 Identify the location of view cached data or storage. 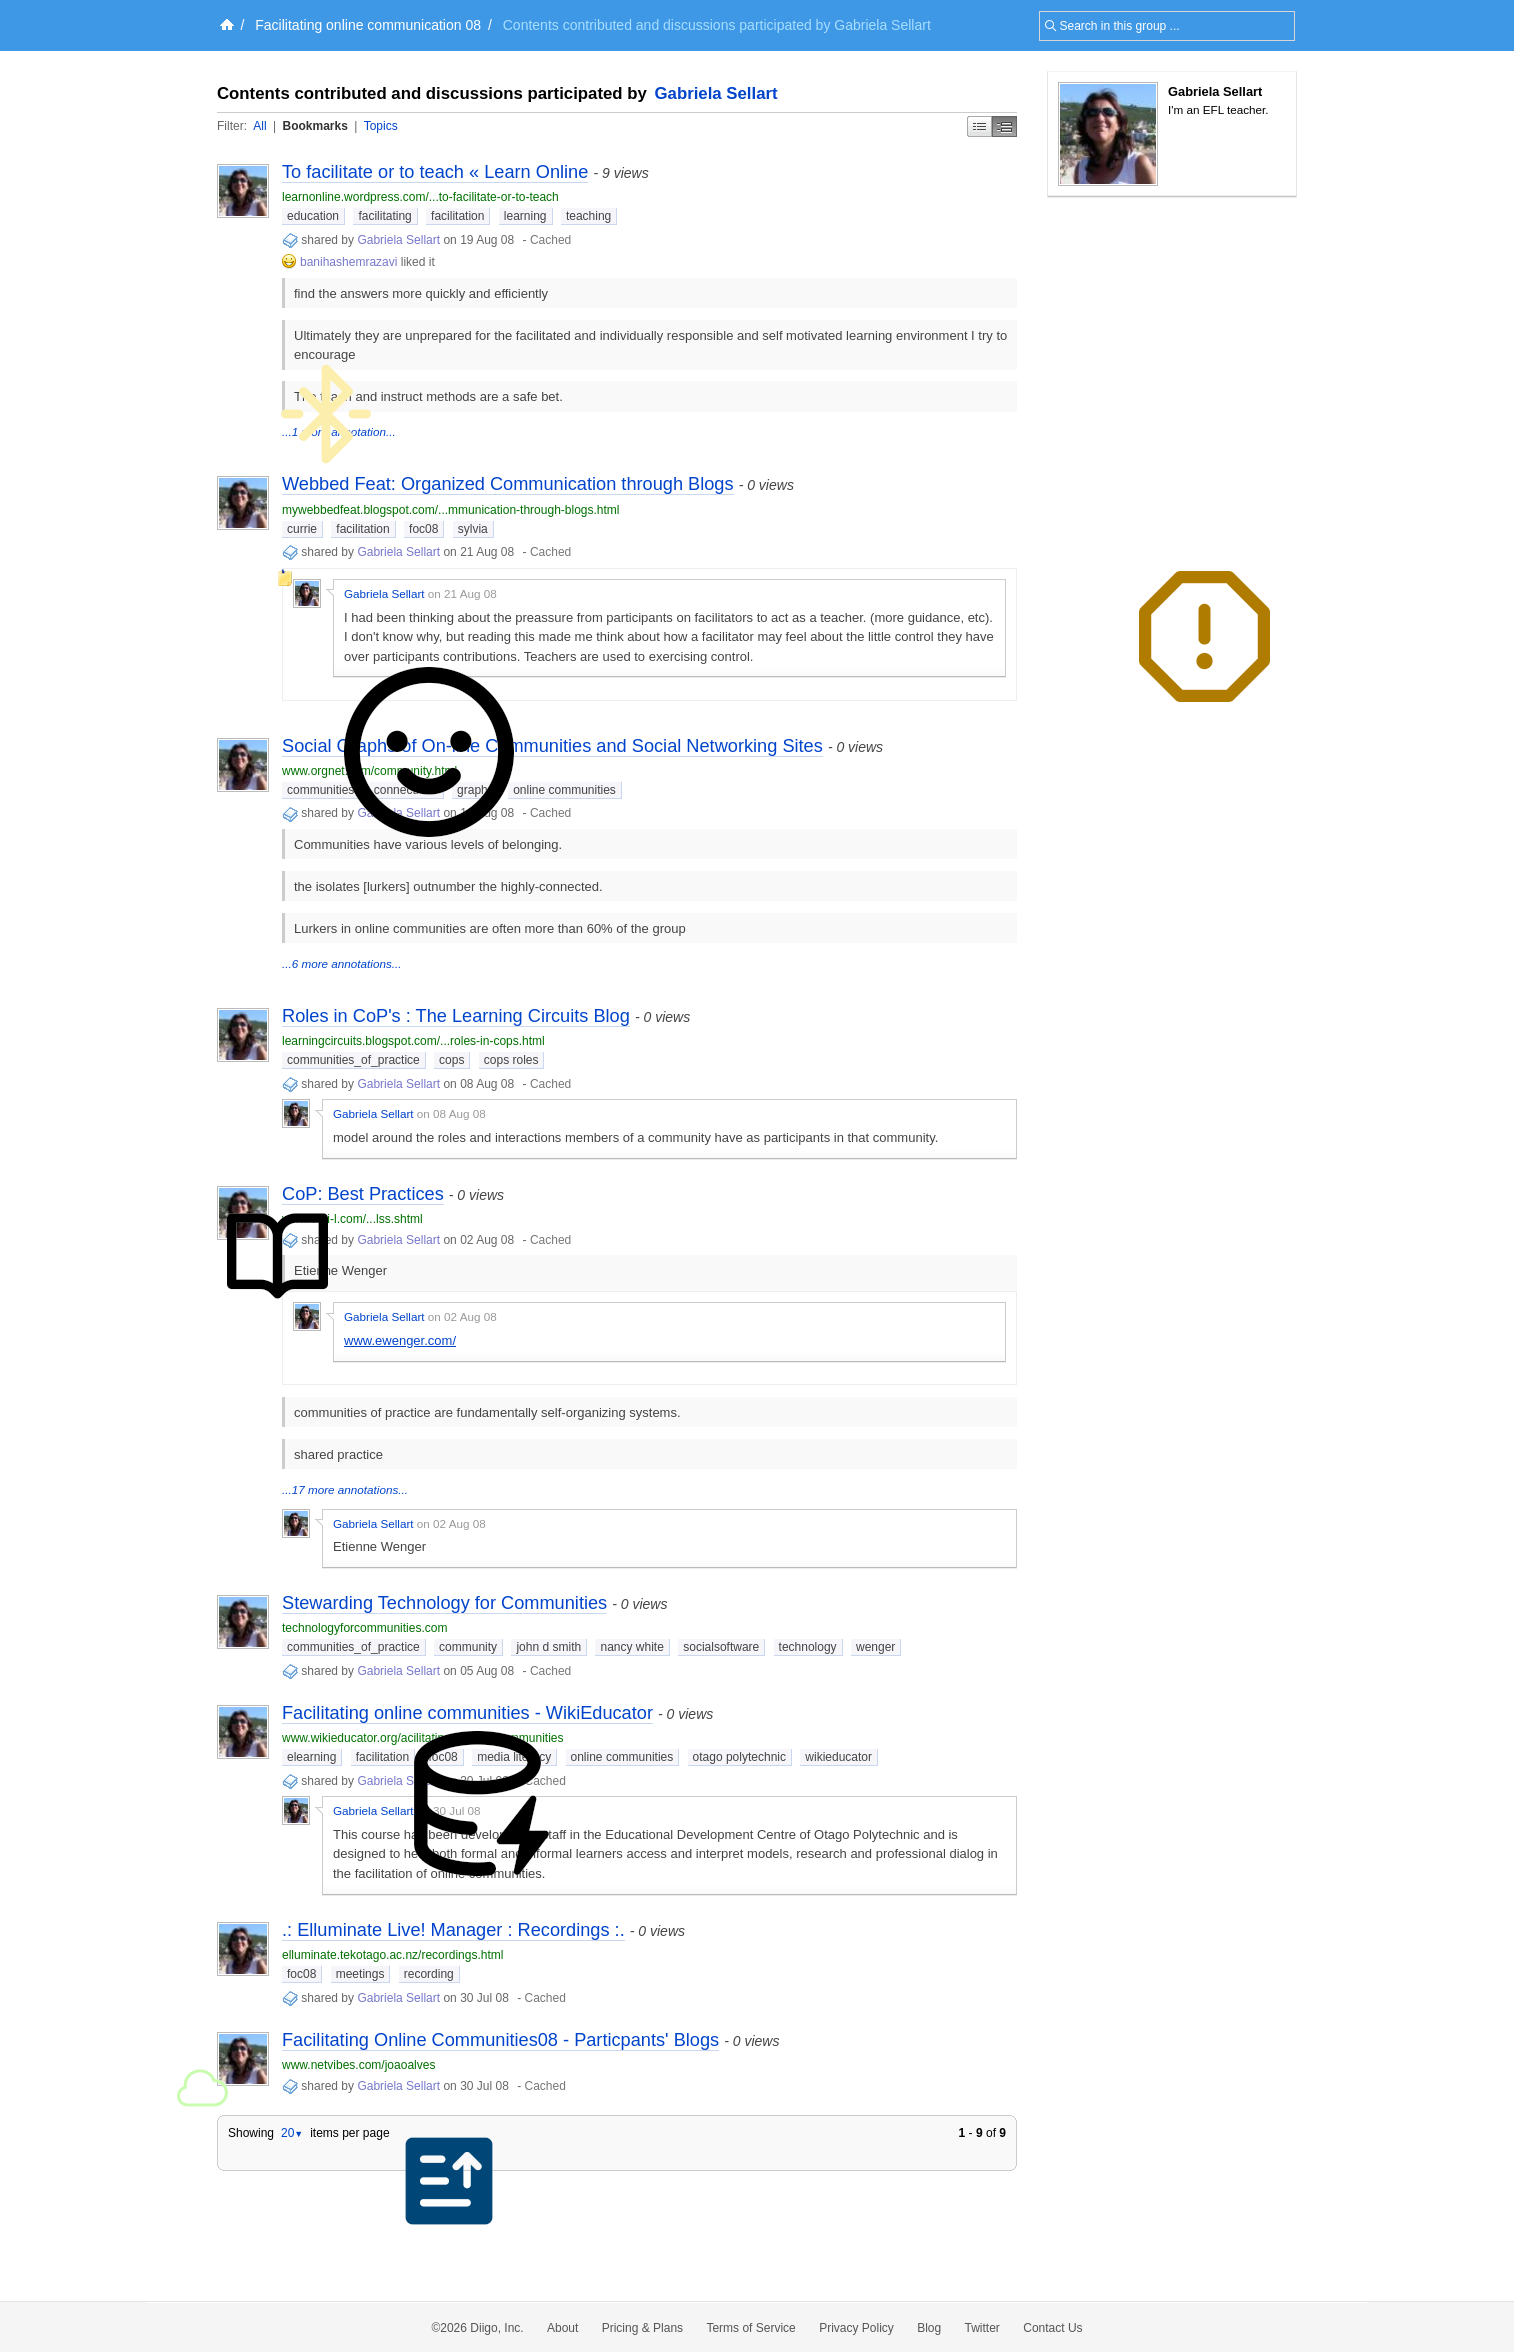
(477, 1803).